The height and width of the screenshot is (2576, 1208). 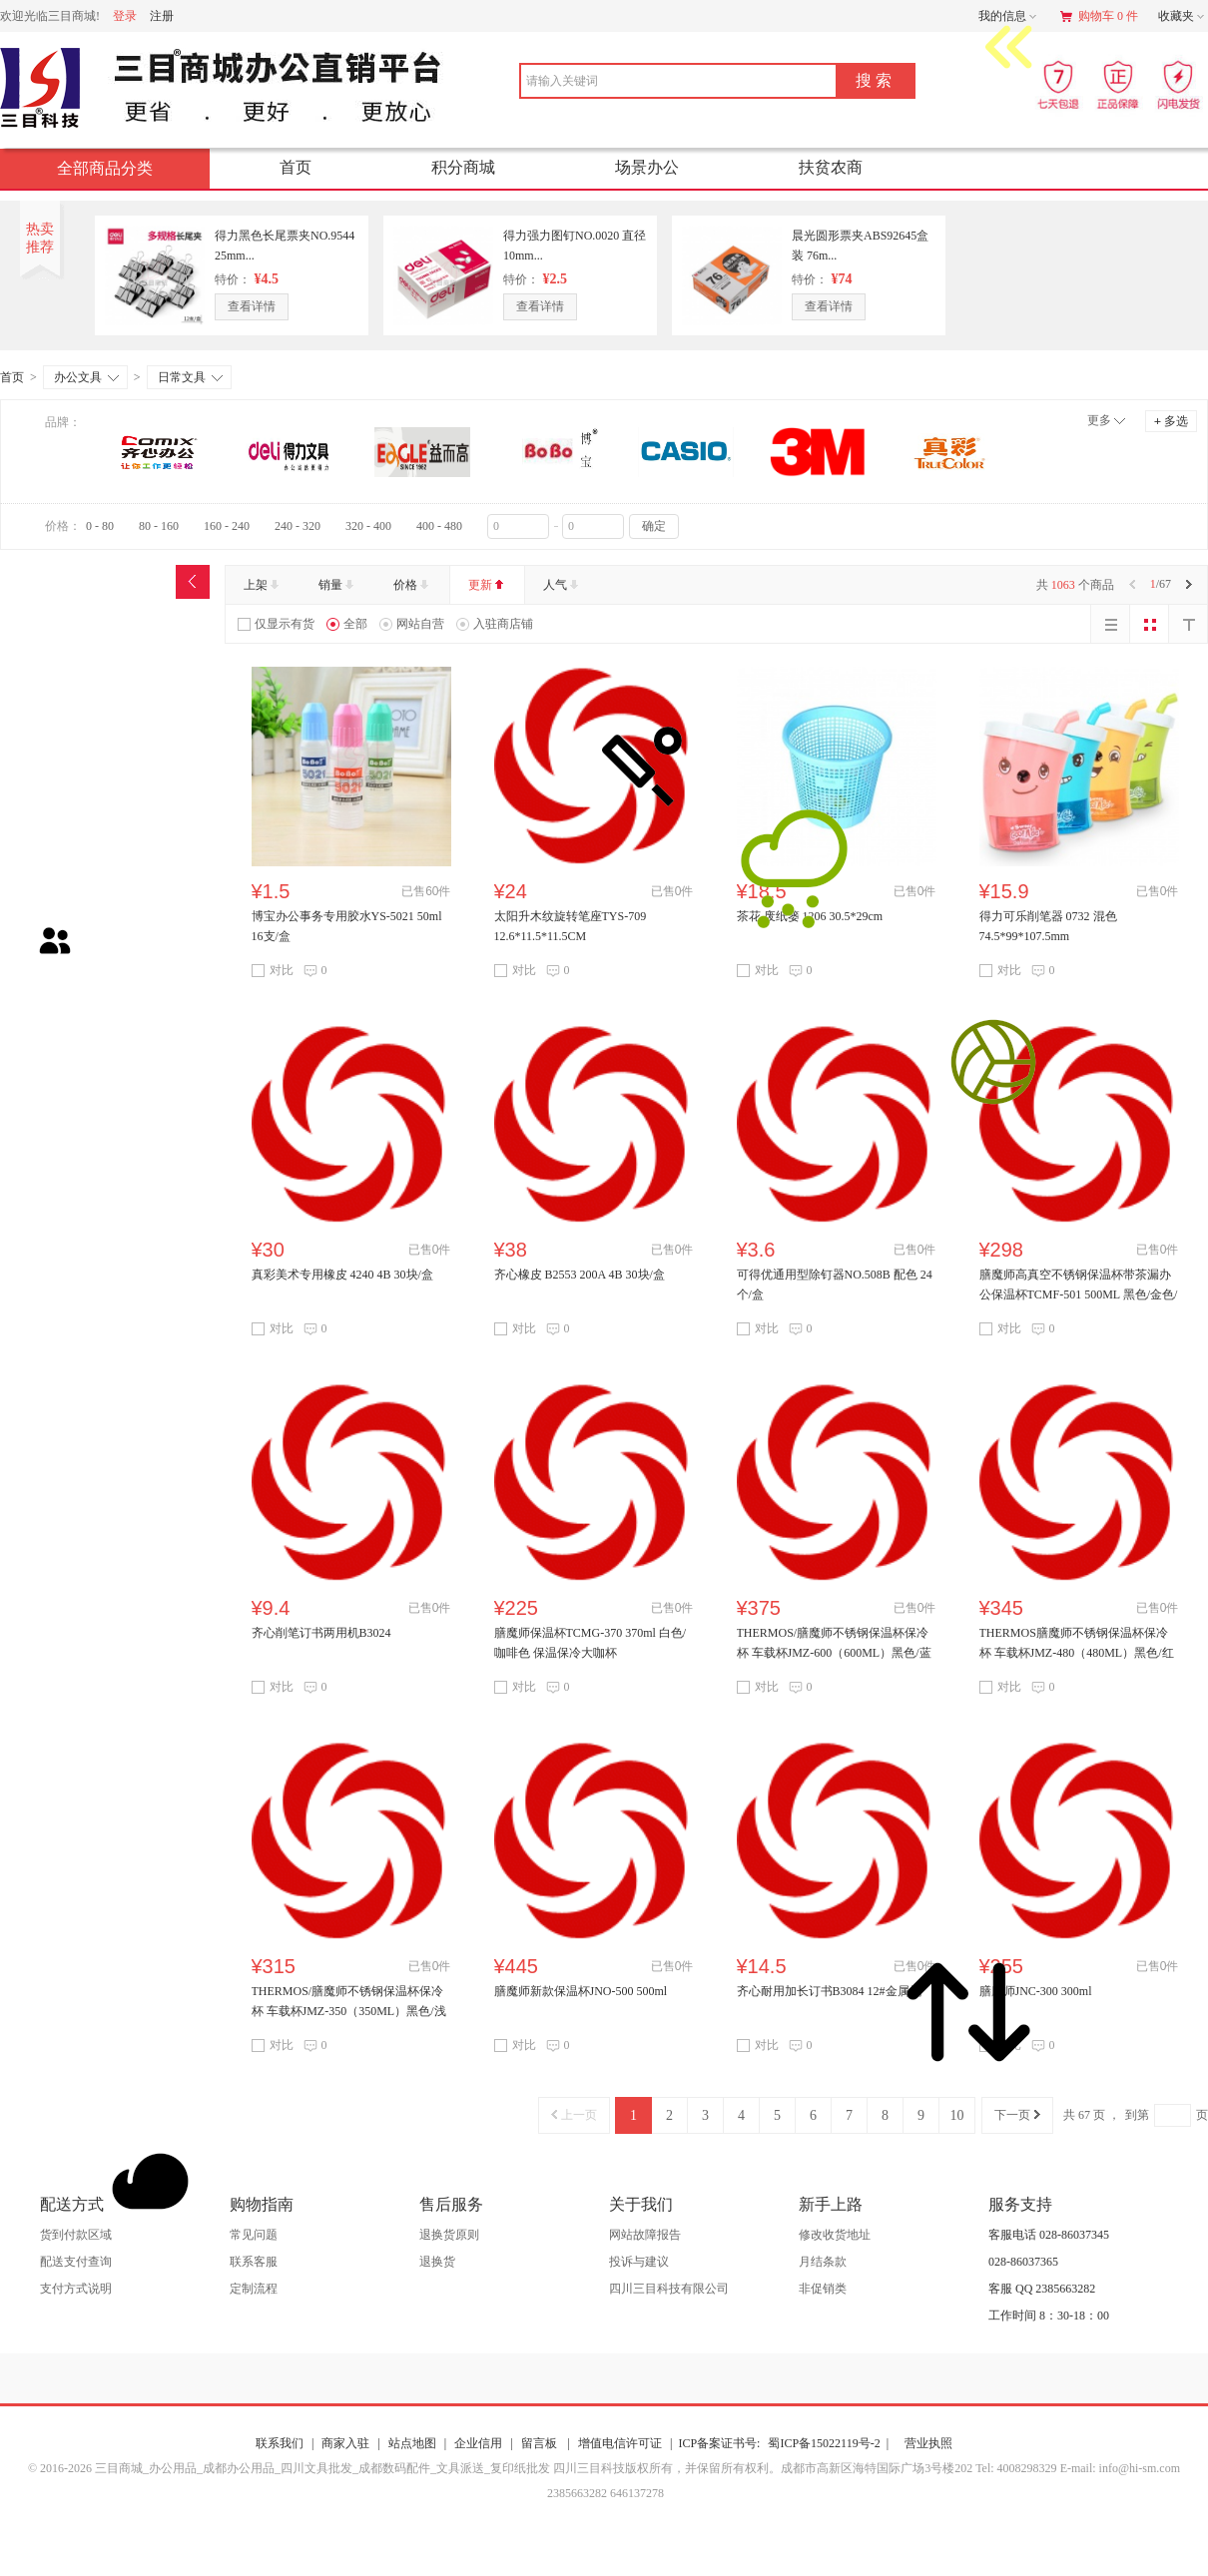 I want to click on cloud storage or sync status, so click(x=150, y=2181).